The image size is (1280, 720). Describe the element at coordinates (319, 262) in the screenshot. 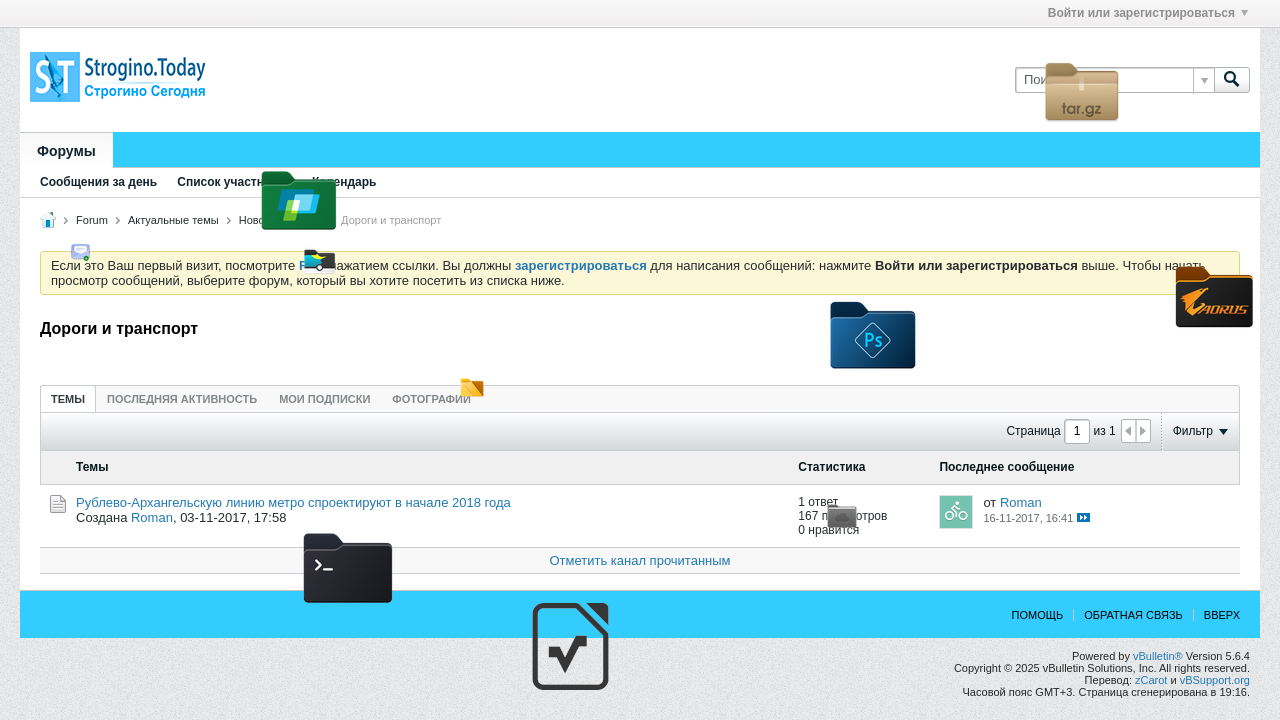

I see `open pokémon moon ball collection folder` at that location.